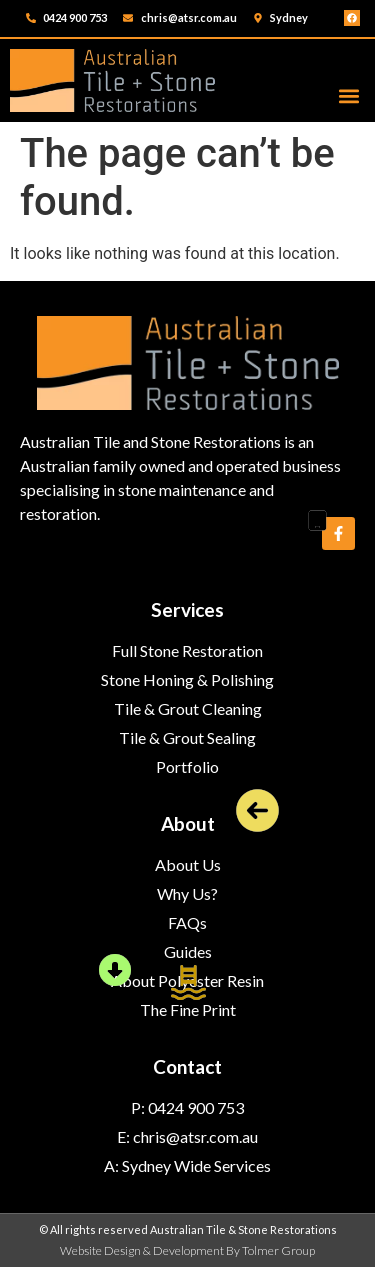 This screenshot has height=1267, width=375. Describe the element at coordinates (257, 810) in the screenshot. I see `go back to the previous screen` at that location.